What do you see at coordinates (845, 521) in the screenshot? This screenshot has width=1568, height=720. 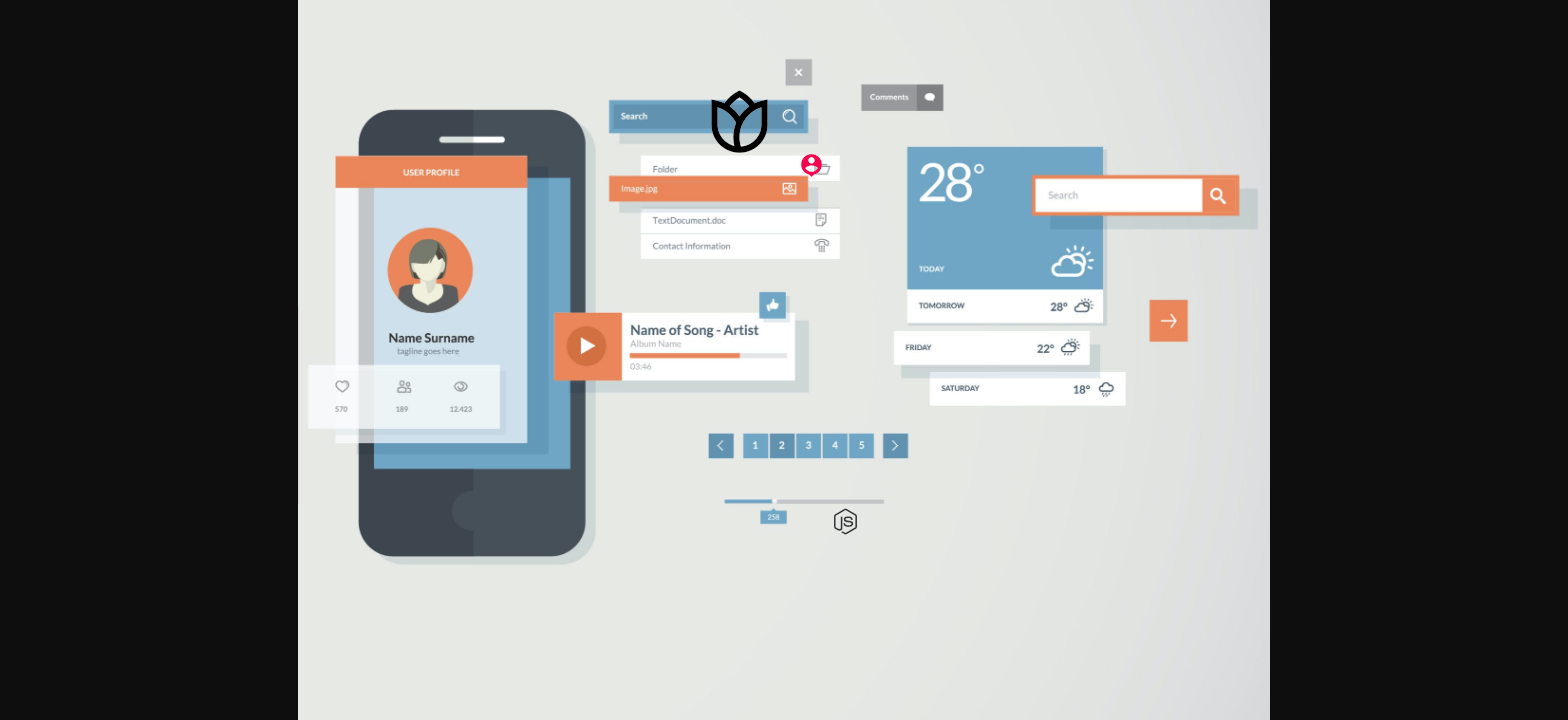 I see `Node.js runtime environment logo` at bounding box center [845, 521].